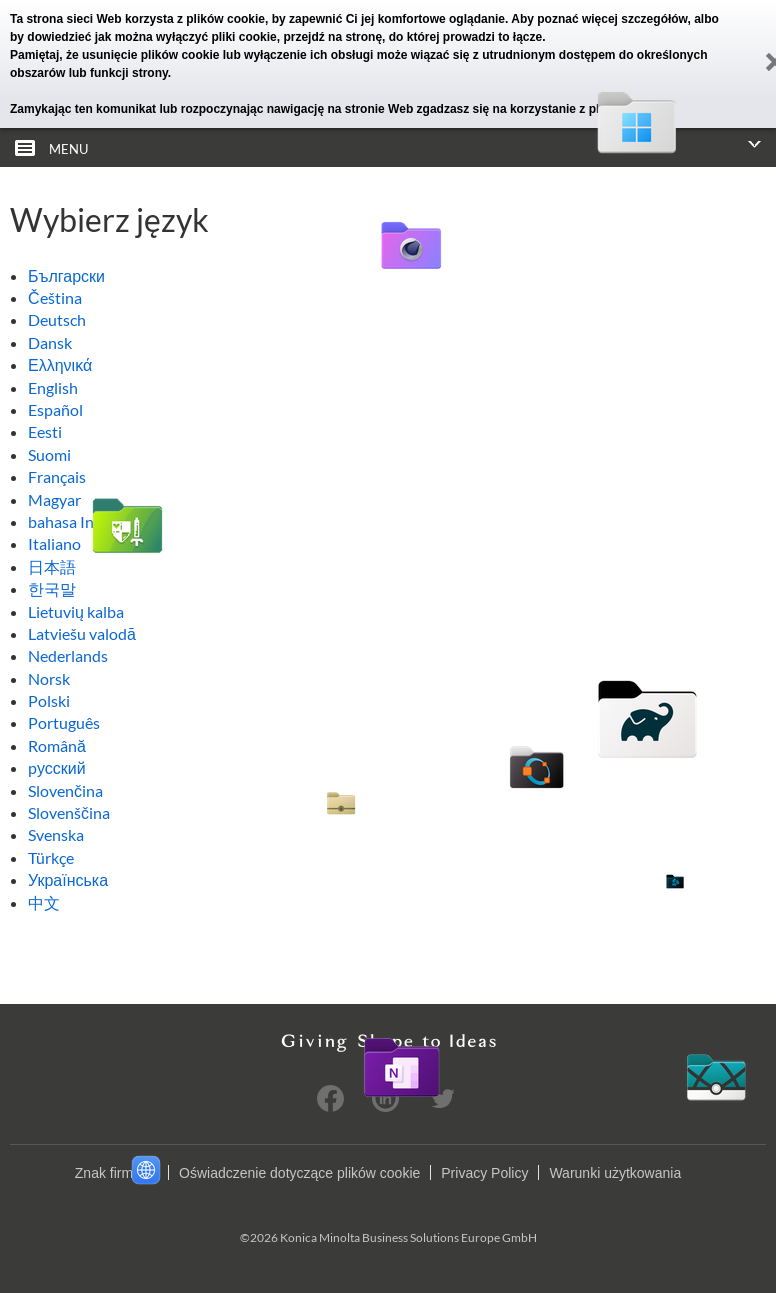 Image resolution: width=776 pixels, height=1293 pixels. Describe the element at coordinates (401, 1069) in the screenshot. I see `open folder containing Microsoft OneNote files` at that location.